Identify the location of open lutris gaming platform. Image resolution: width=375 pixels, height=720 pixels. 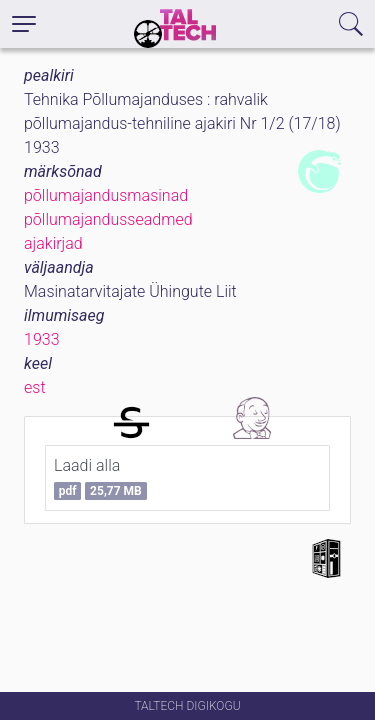
(319, 171).